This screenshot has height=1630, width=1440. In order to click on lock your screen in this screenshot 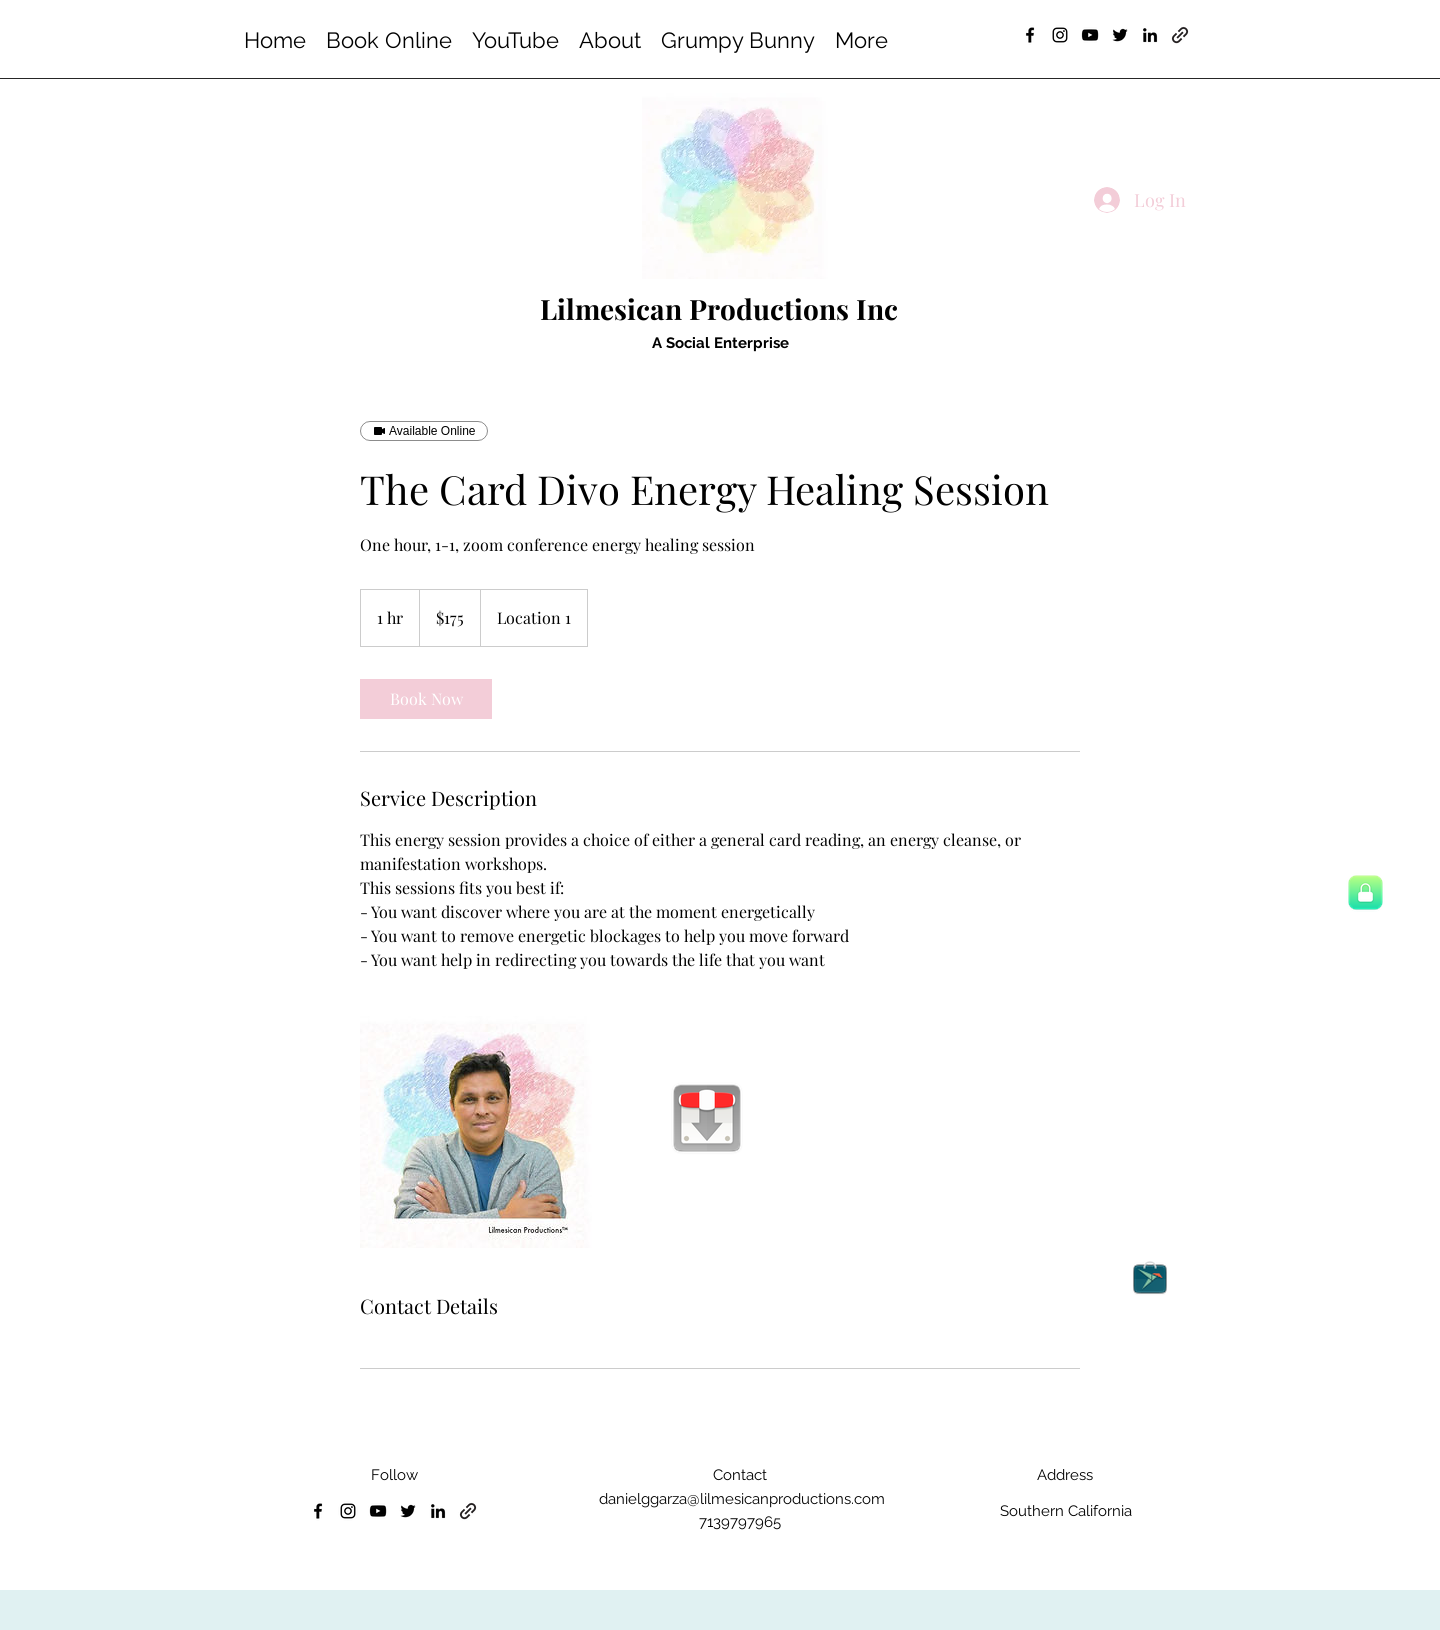, I will do `click(1365, 892)`.